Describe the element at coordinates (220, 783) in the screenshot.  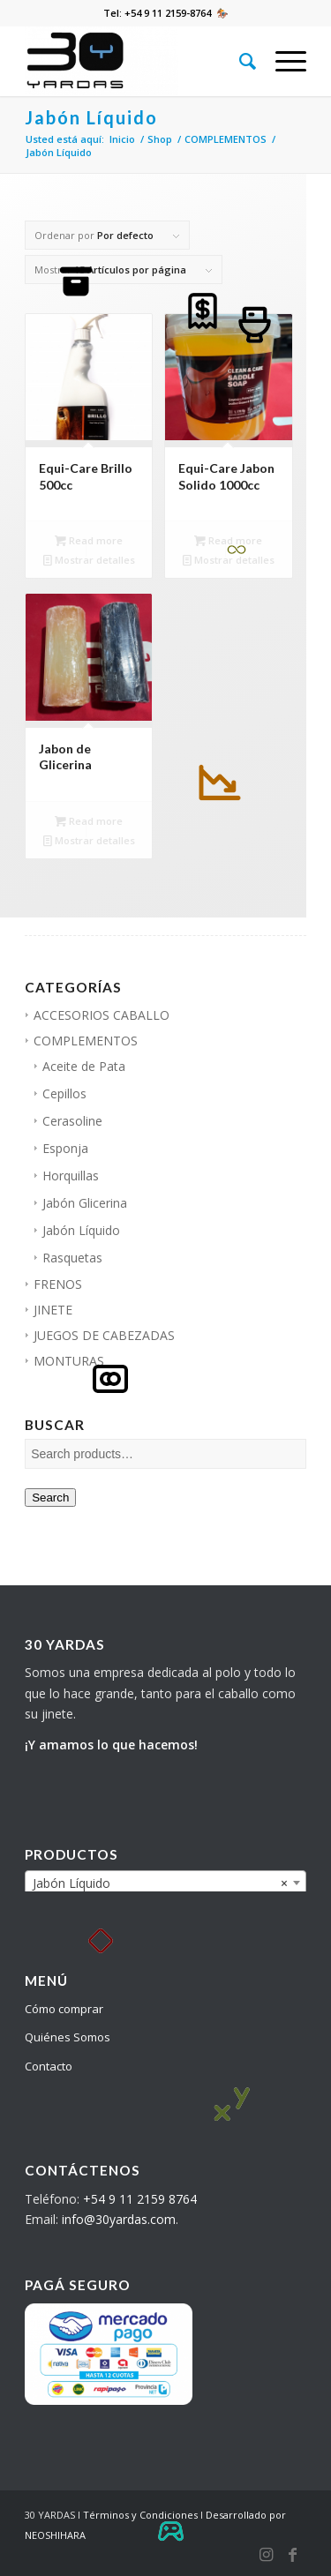
I see `view declining metrics or performance data` at that location.